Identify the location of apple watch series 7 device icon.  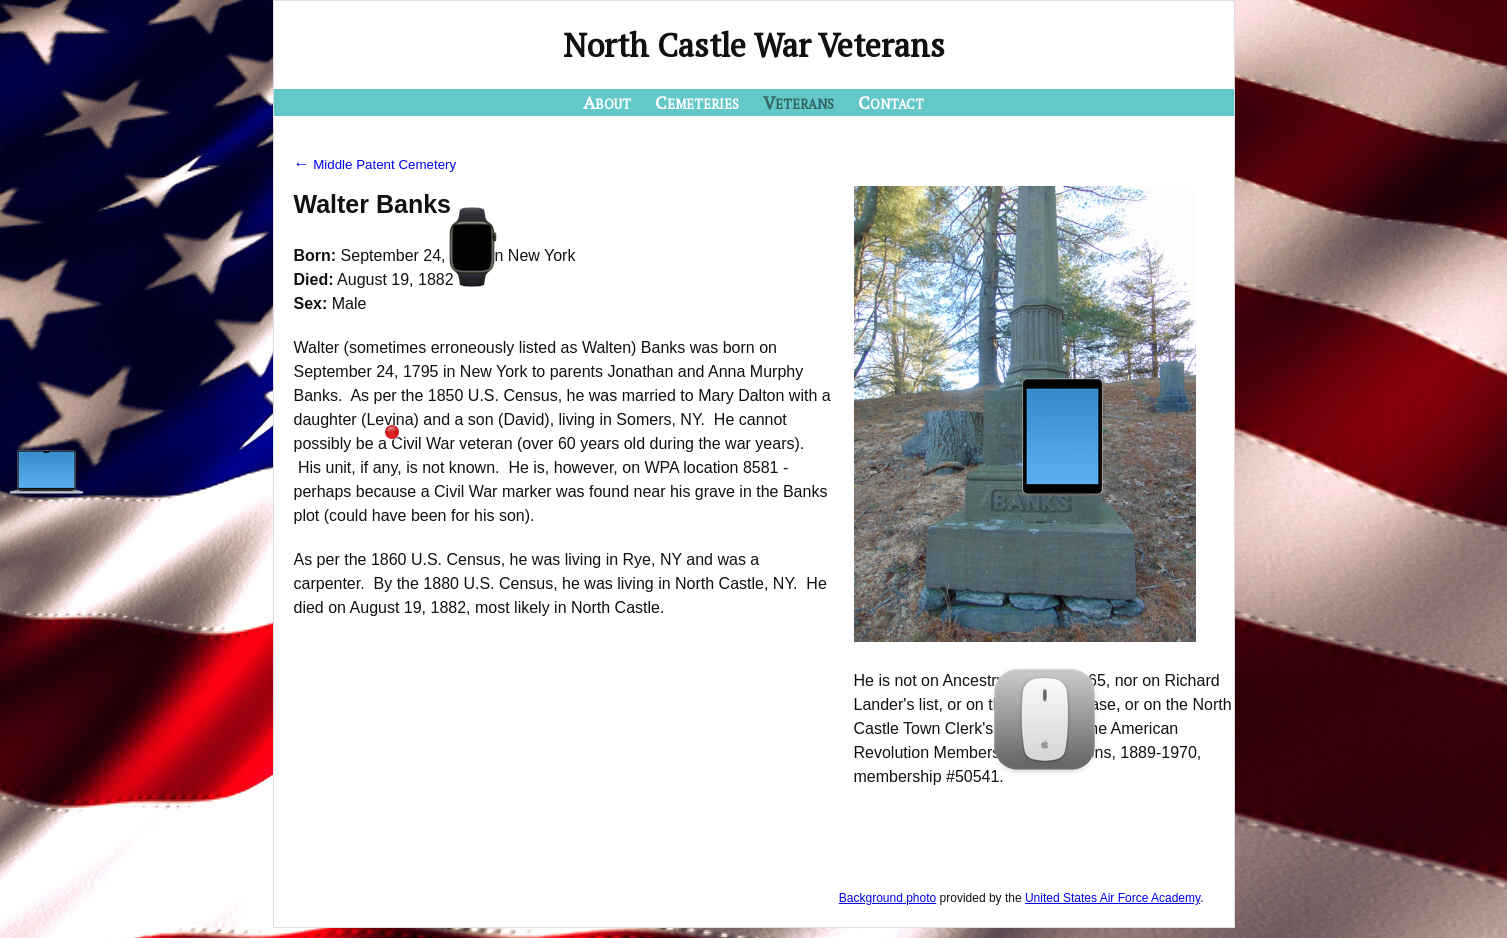
(472, 247).